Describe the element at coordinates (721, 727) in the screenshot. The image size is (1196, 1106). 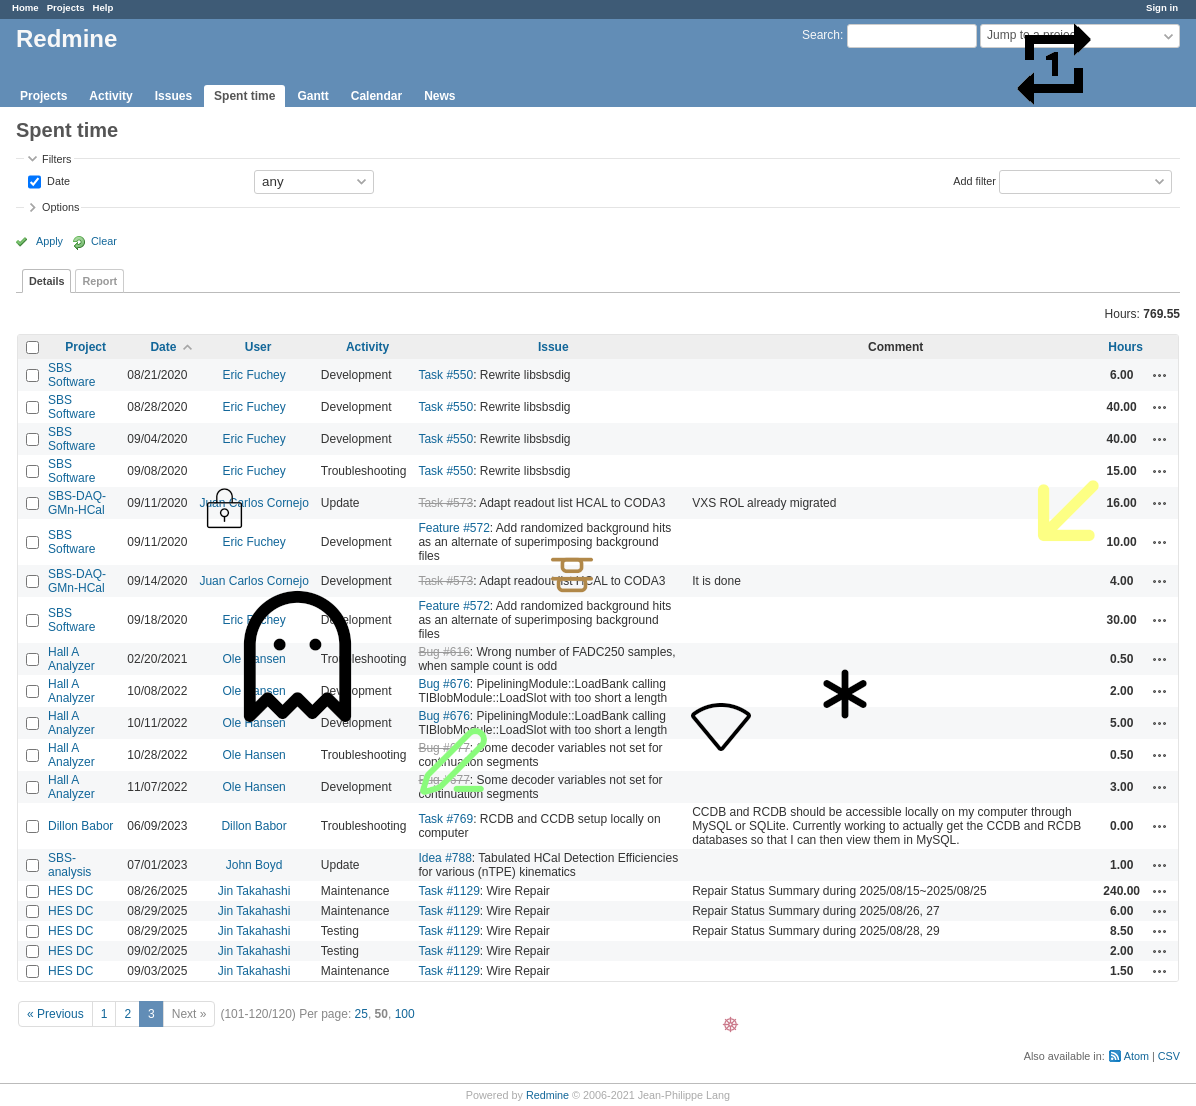
I see `no wifi connection available` at that location.